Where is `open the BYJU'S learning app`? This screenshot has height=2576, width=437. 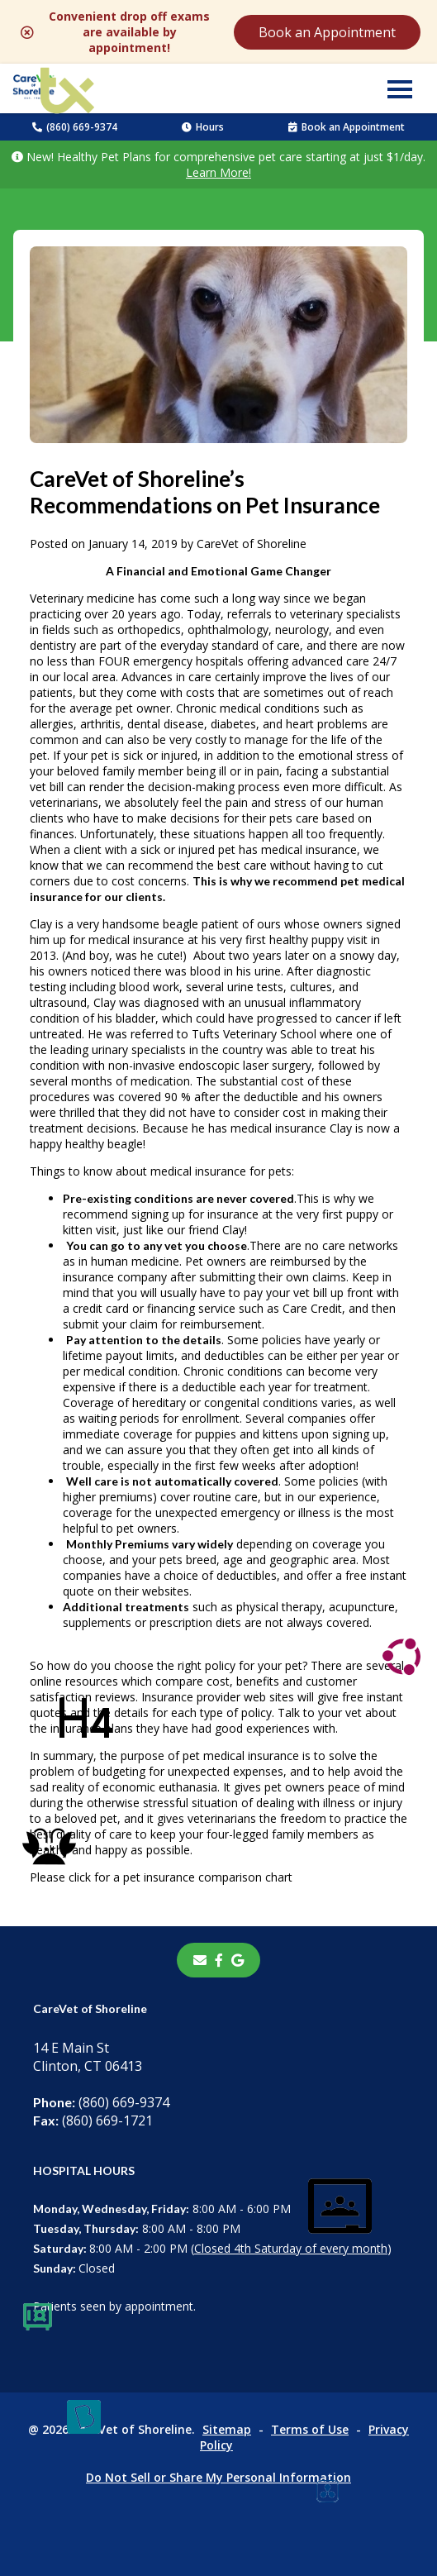
open the BYJU'S learning app is located at coordinates (83, 2416).